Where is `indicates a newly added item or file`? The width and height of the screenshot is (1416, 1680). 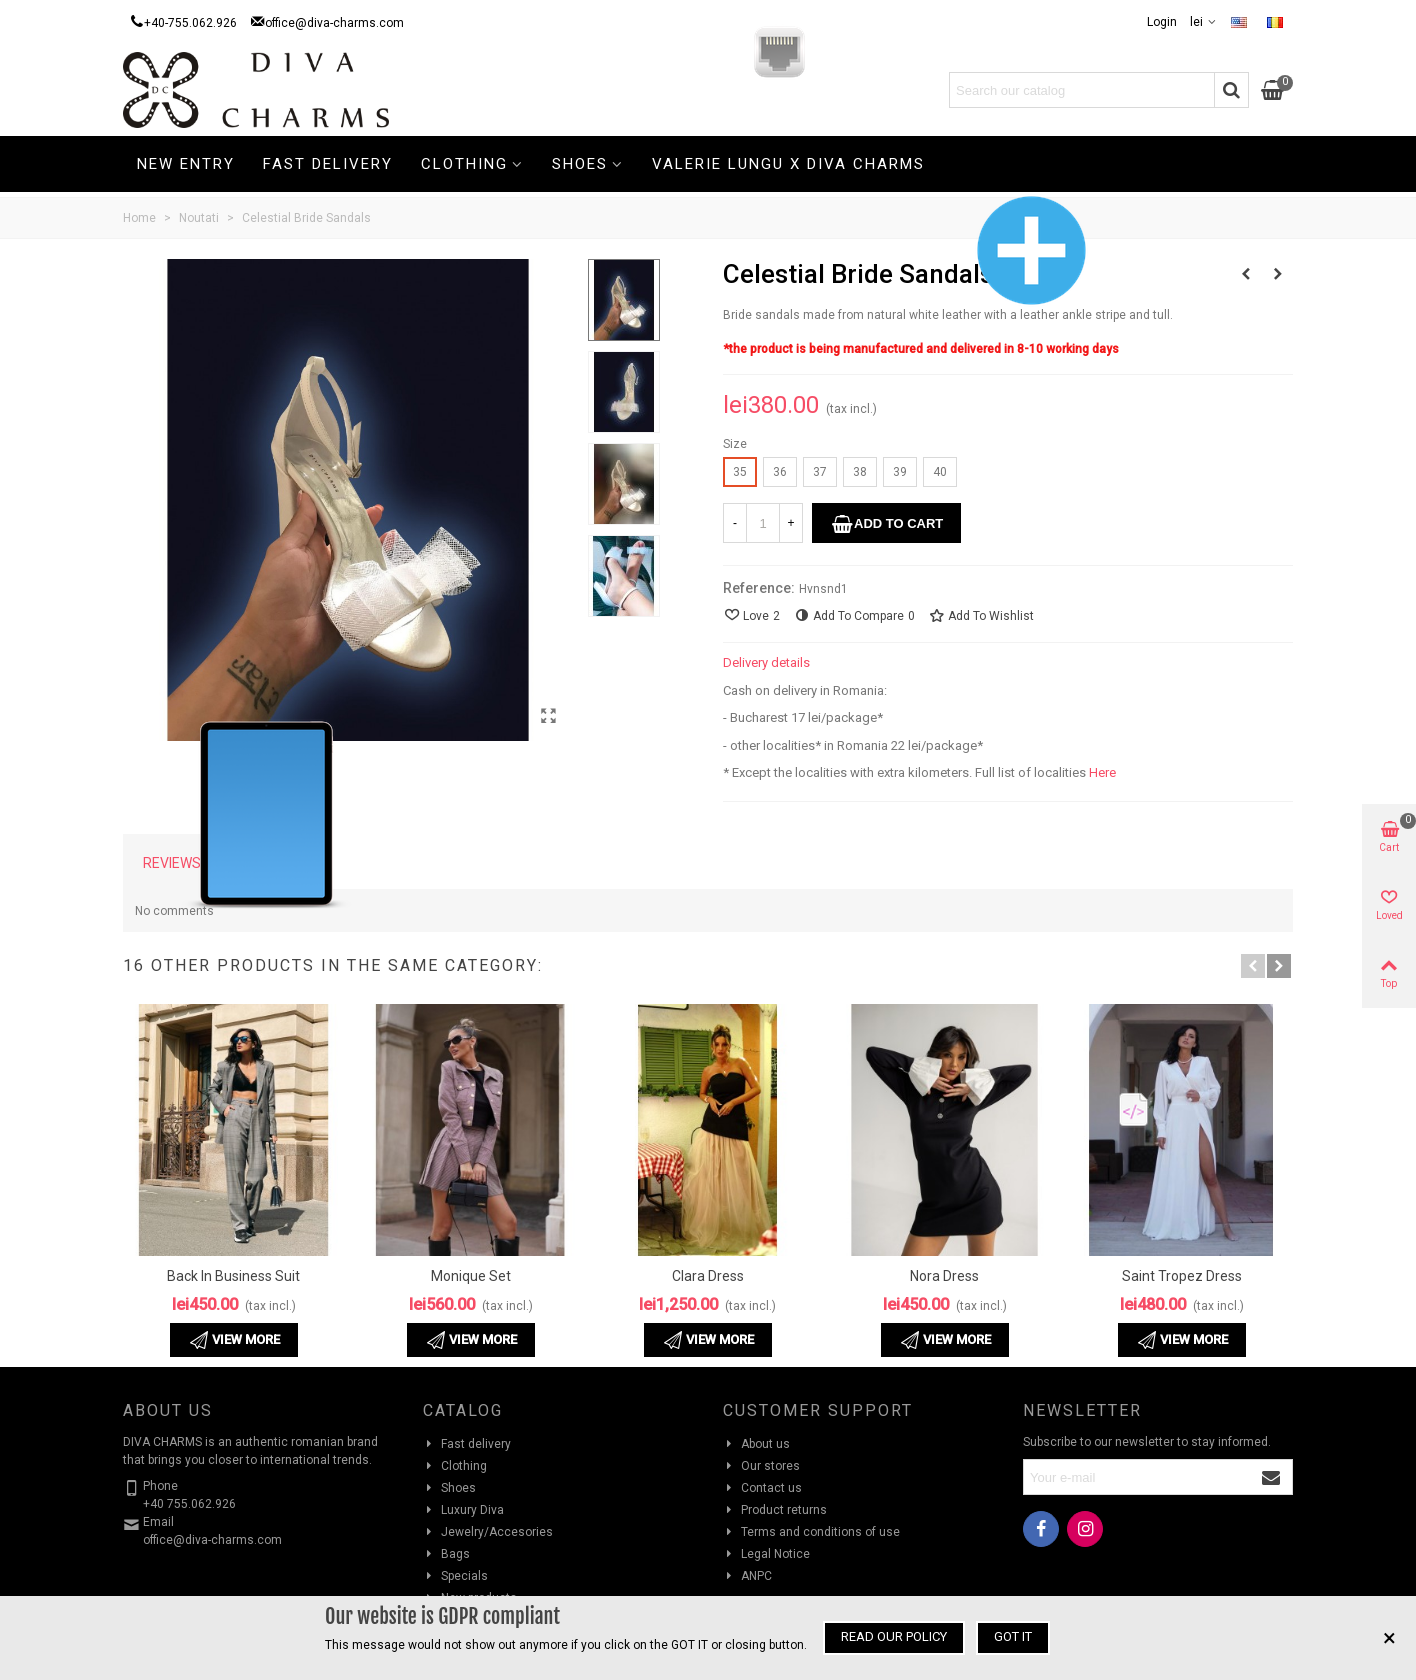
indicates a newly added item or file is located at coordinates (1031, 250).